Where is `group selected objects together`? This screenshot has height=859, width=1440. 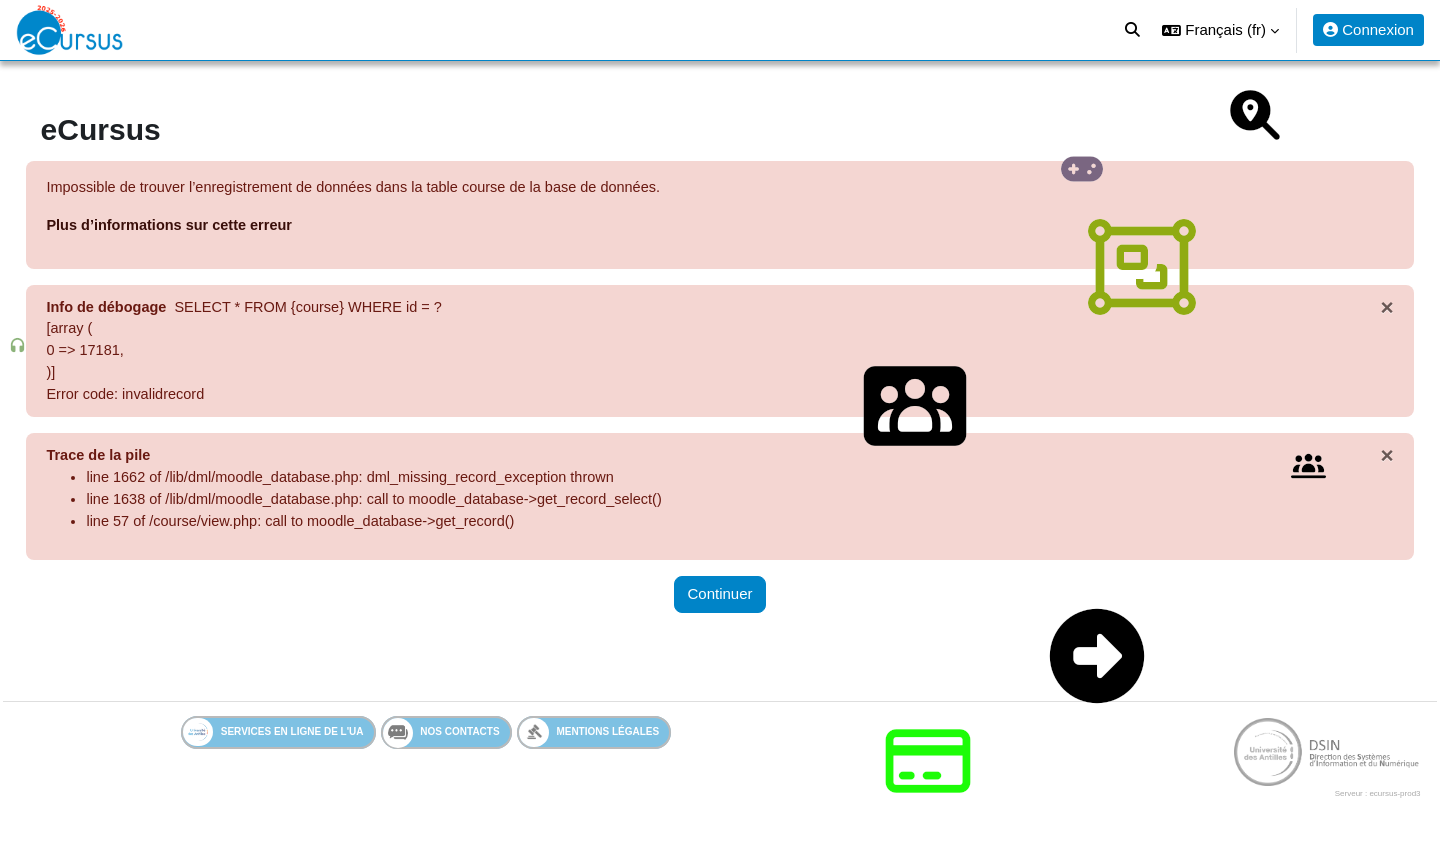
group selected objects together is located at coordinates (1142, 267).